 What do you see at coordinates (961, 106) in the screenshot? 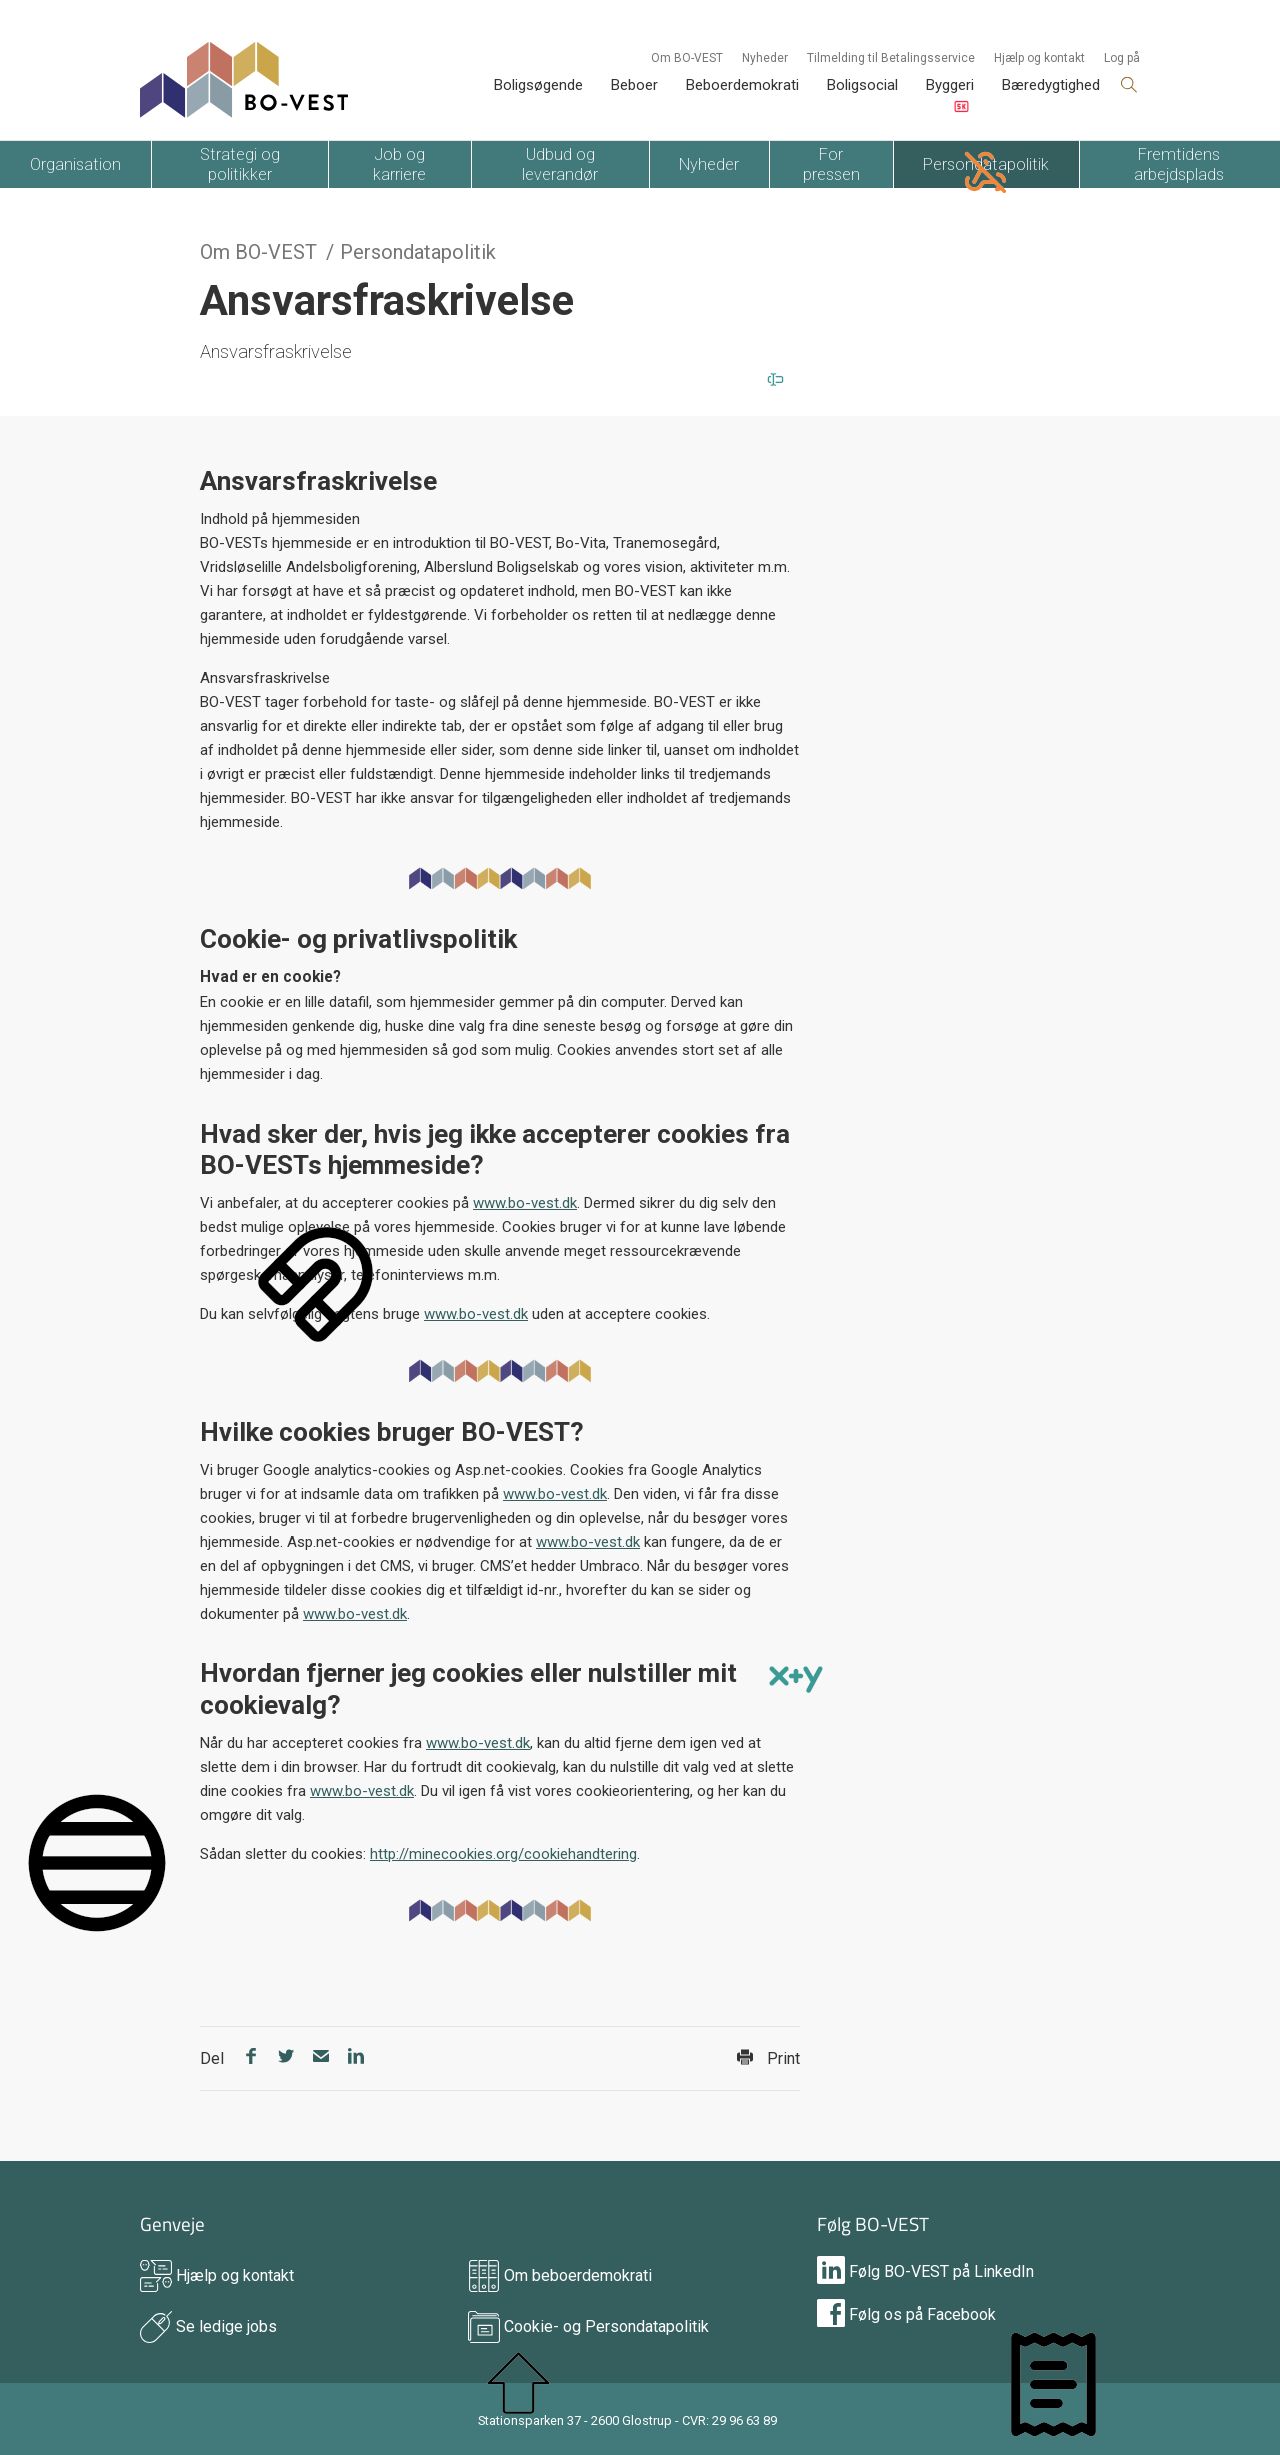
I see `indicates 5k video or image resolution` at bounding box center [961, 106].